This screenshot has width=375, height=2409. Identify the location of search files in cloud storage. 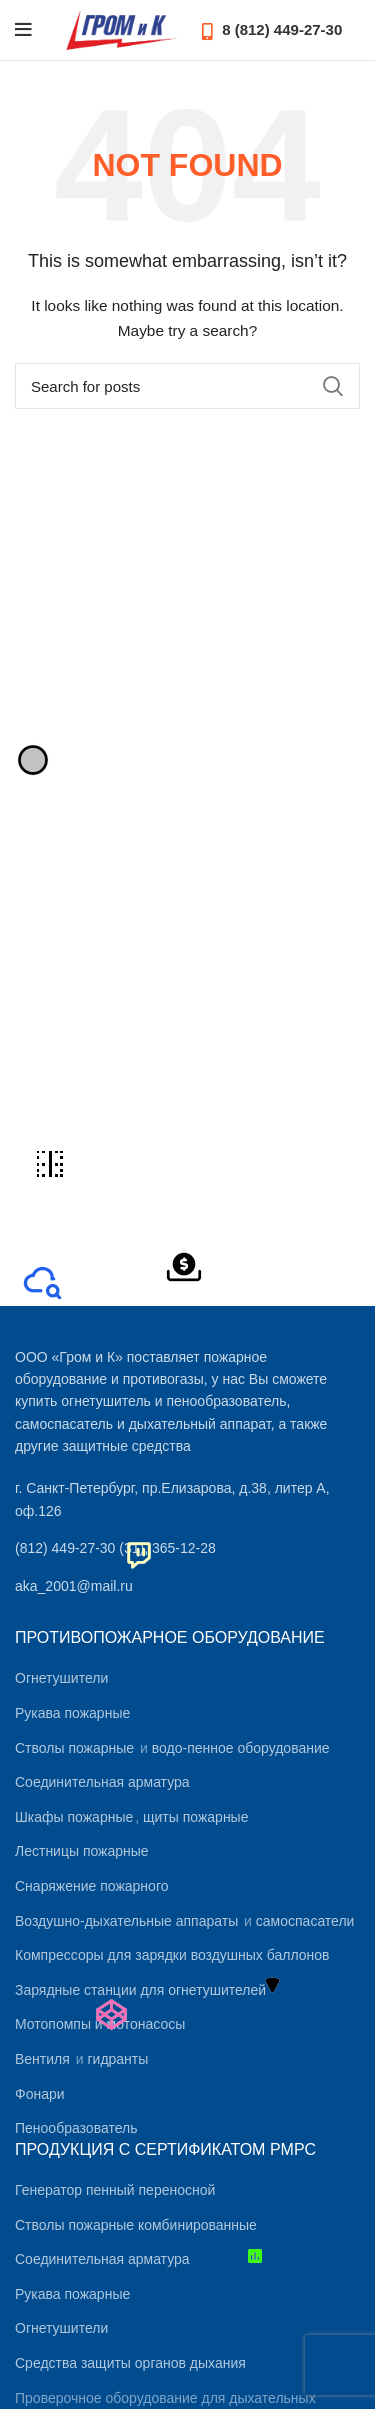
(42, 1280).